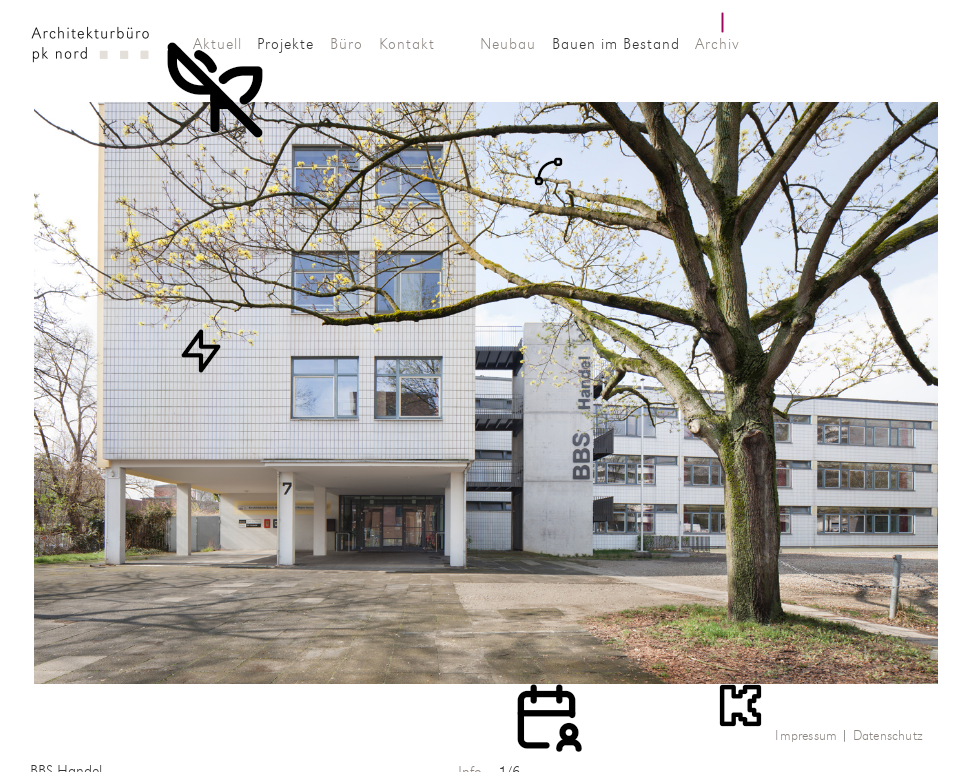  What do you see at coordinates (201, 351) in the screenshot?
I see `supabase logo - open source database platform` at bounding box center [201, 351].